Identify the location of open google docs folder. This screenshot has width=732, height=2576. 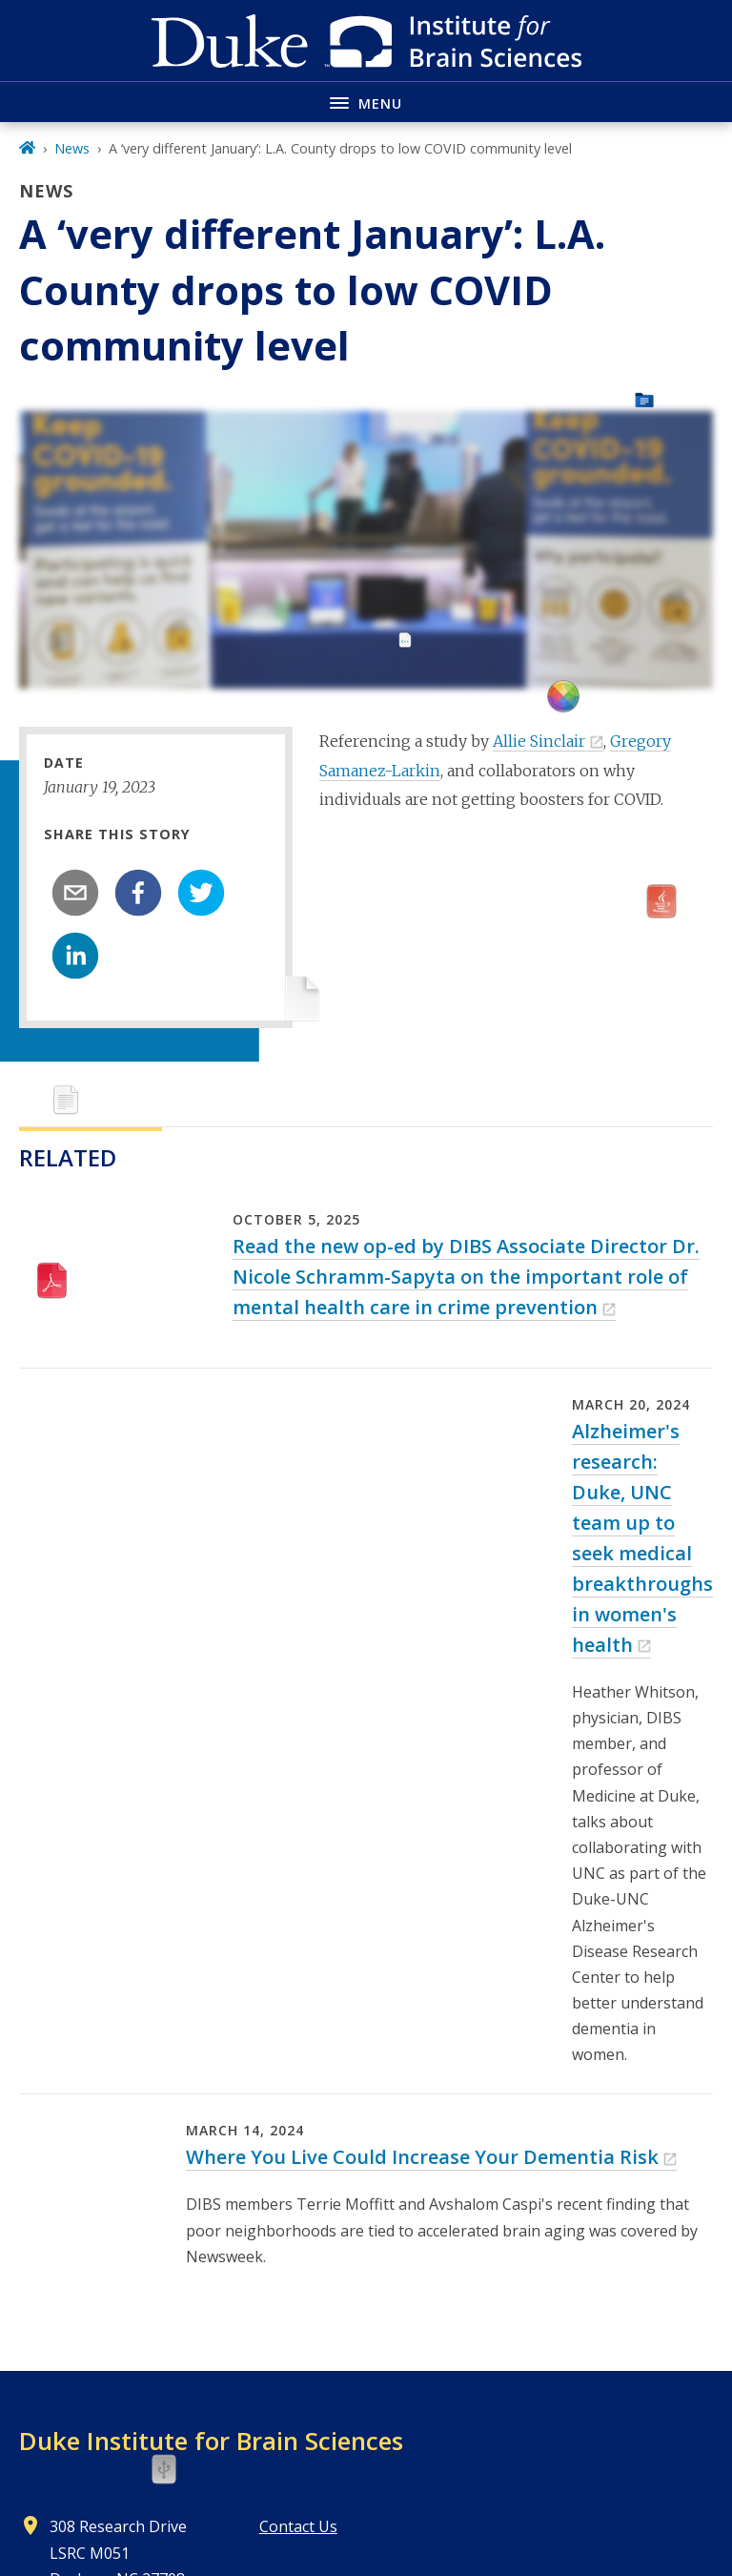
(644, 401).